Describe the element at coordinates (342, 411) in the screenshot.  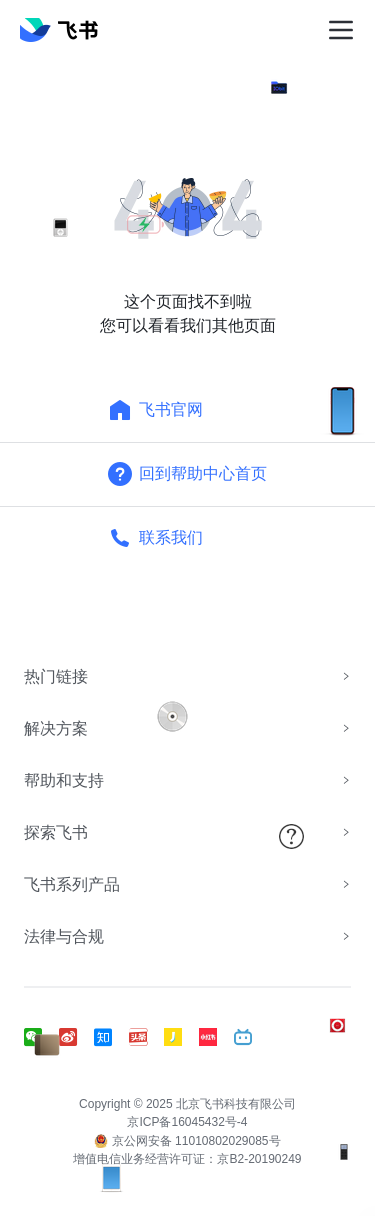
I see `iPhone 11 device icon` at that location.